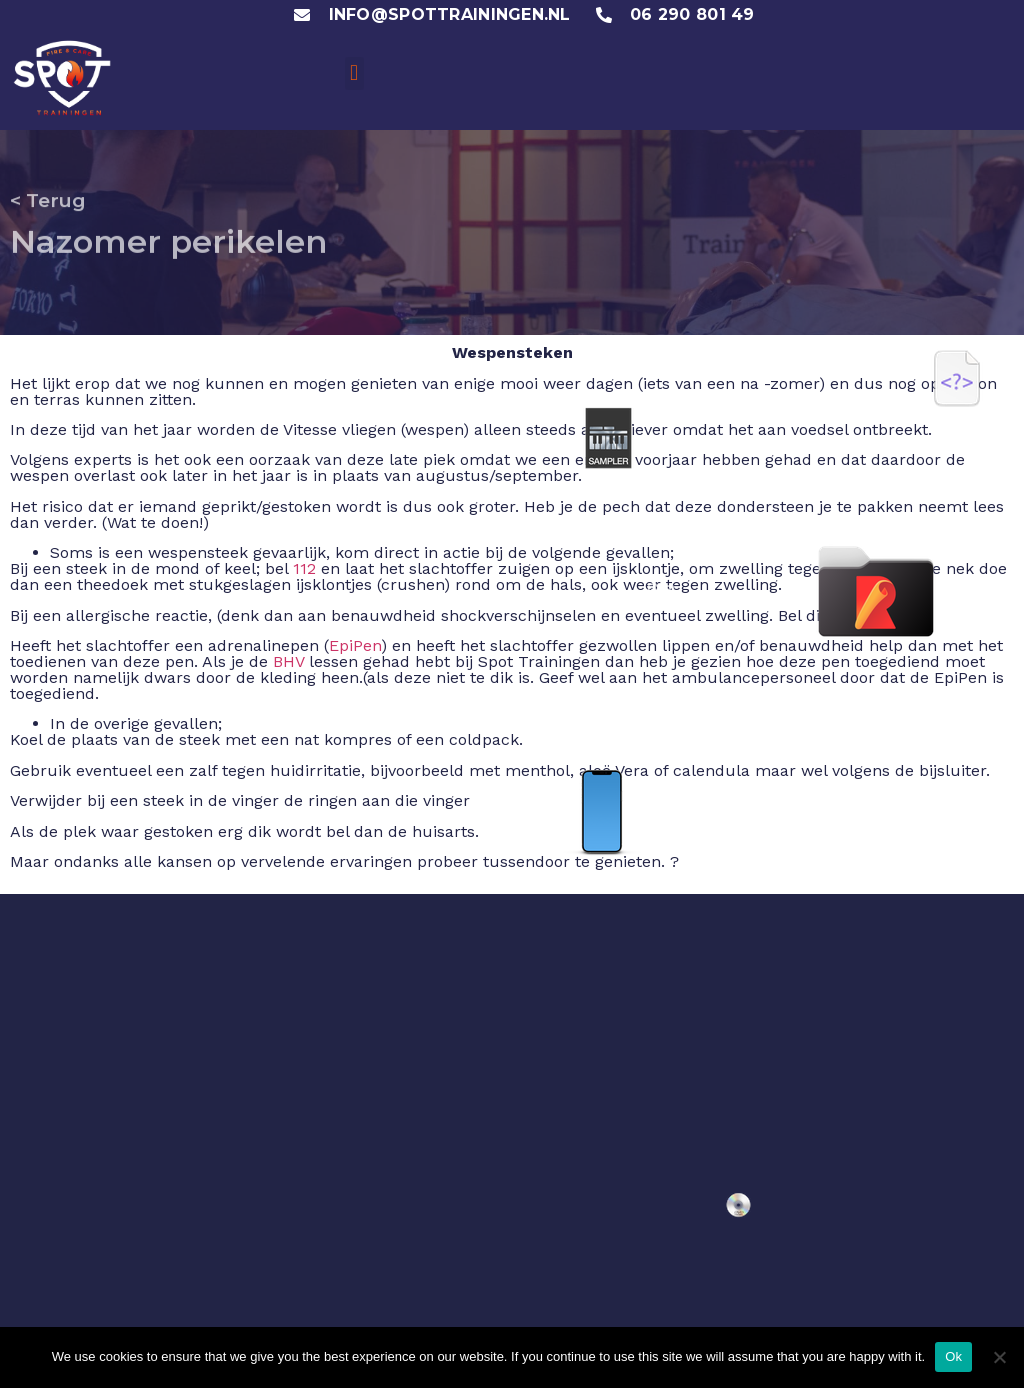 This screenshot has width=1024, height=1388. What do you see at coordinates (738, 1205) in the screenshot?
I see `access DVD drive or optical disc contents` at bounding box center [738, 1205].